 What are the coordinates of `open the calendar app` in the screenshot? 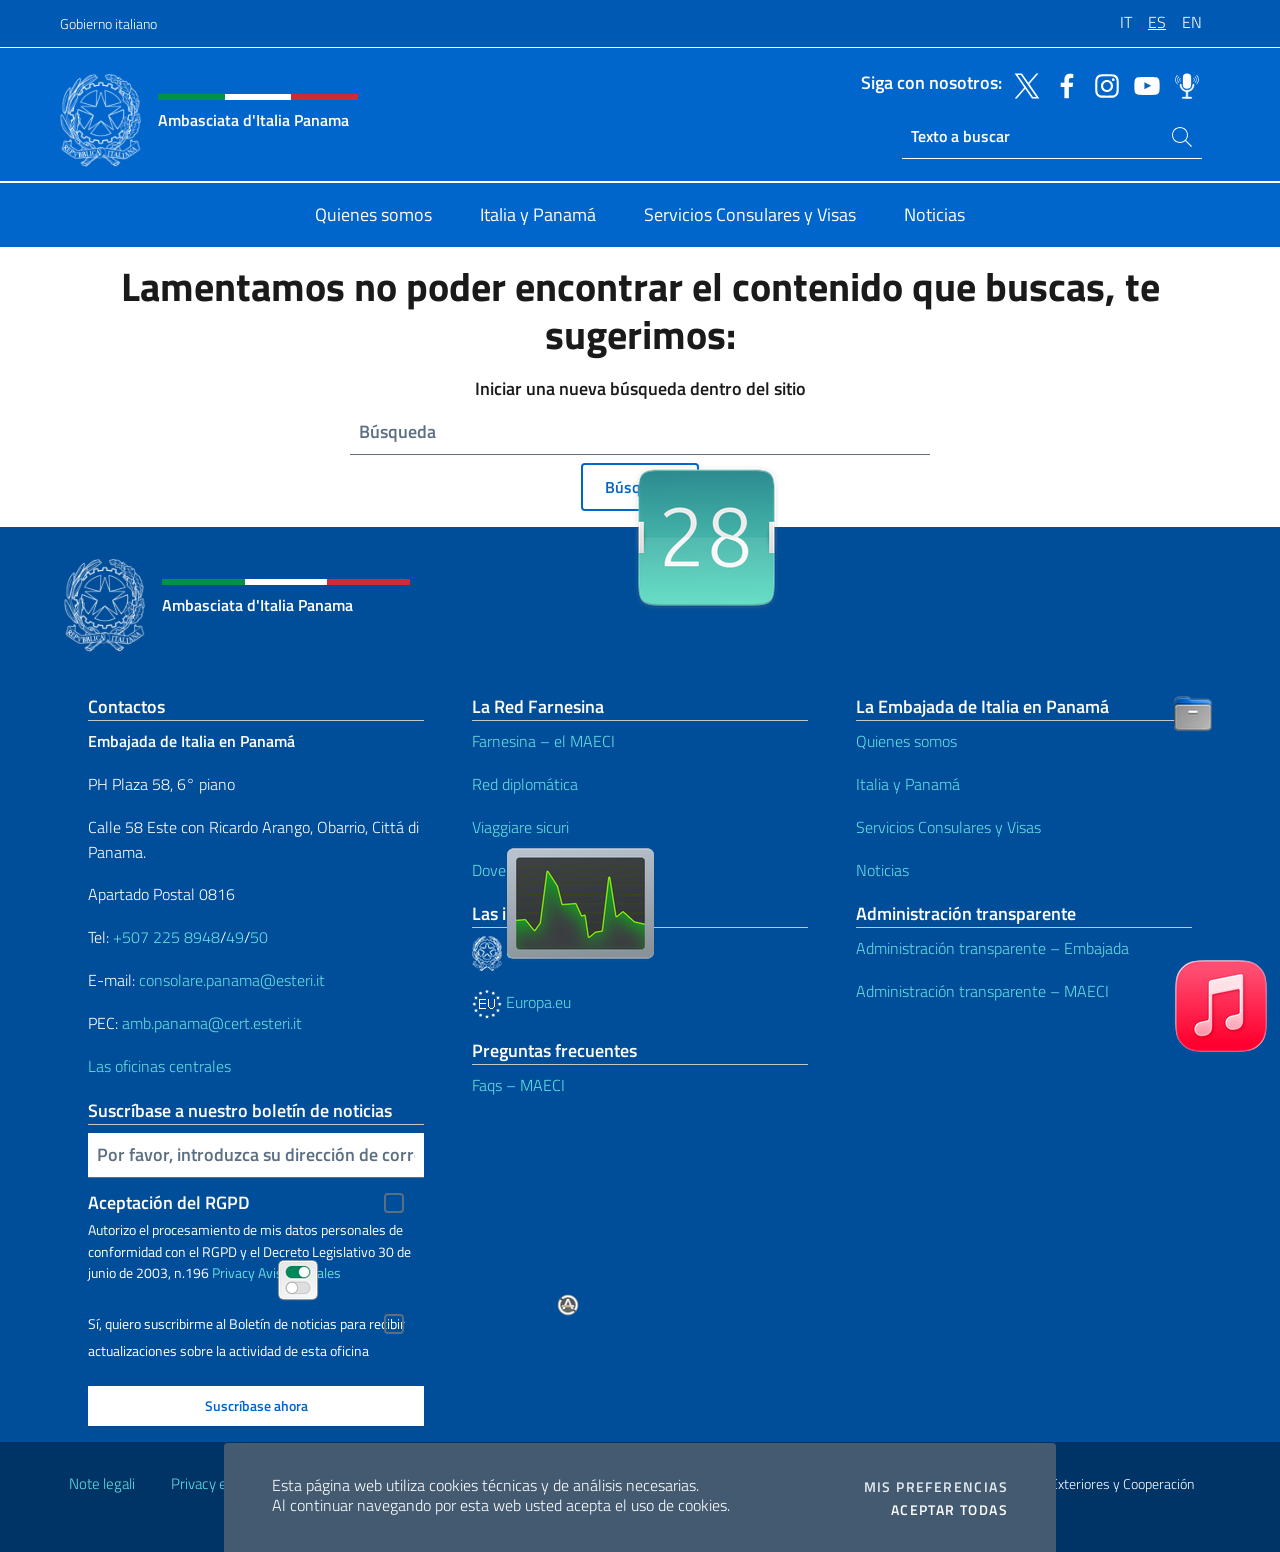 It's located at (706, 537).